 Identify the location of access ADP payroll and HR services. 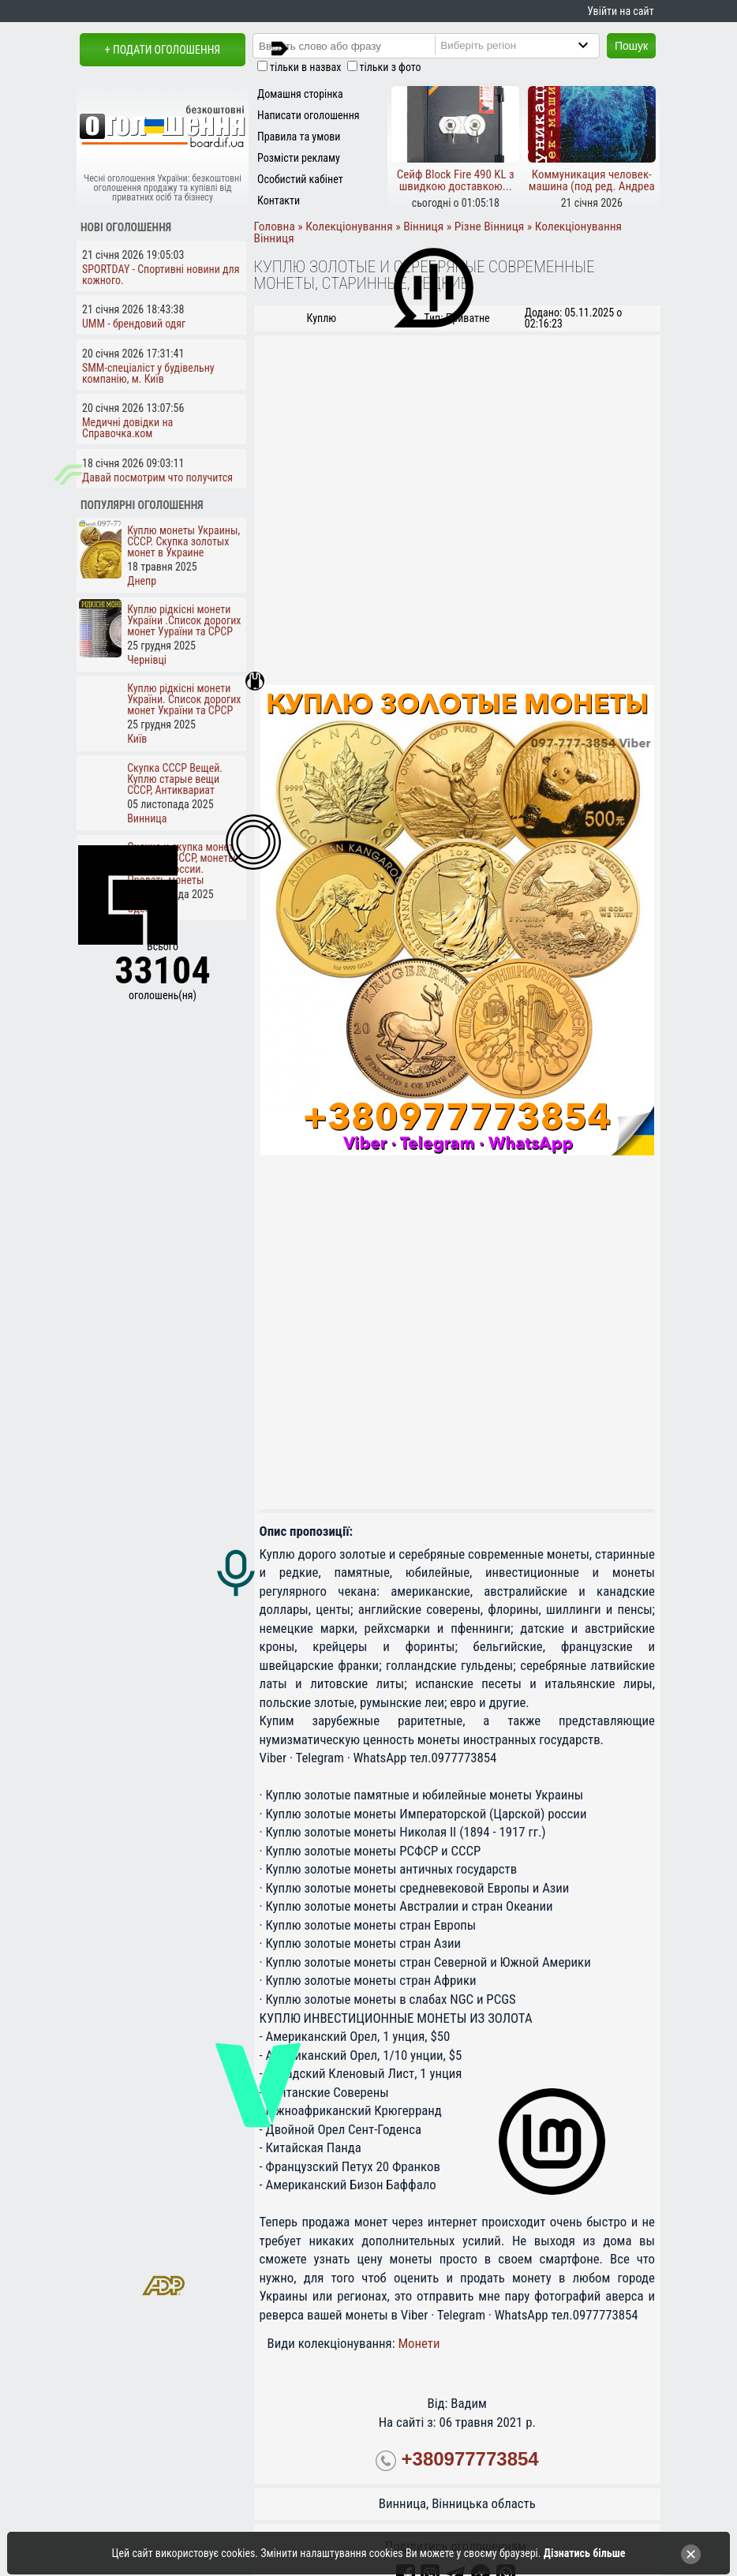
(163, 2286).